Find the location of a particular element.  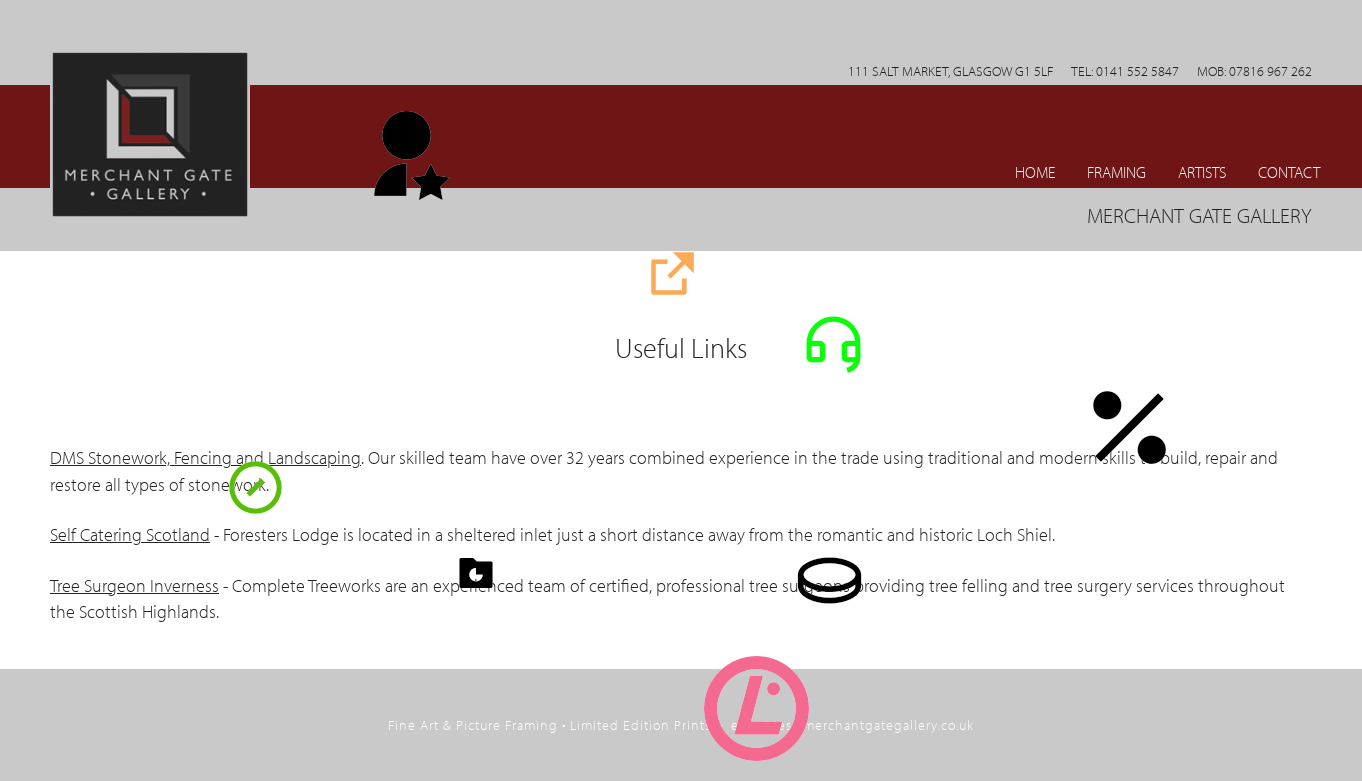

access compass or navigation features is located at coordinates (255, 487).